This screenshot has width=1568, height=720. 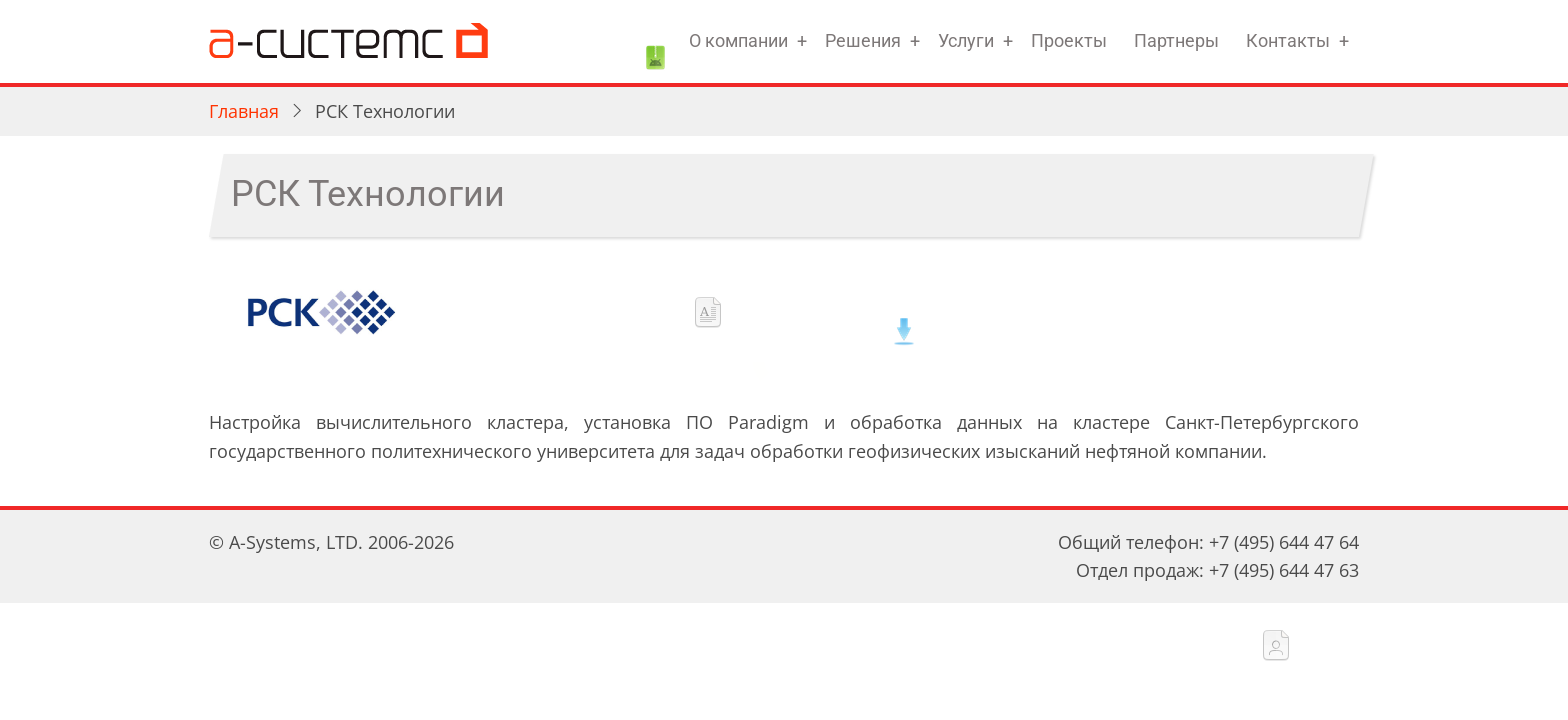 I want to click on credits or attribution file, so click(x=1276, y=645).